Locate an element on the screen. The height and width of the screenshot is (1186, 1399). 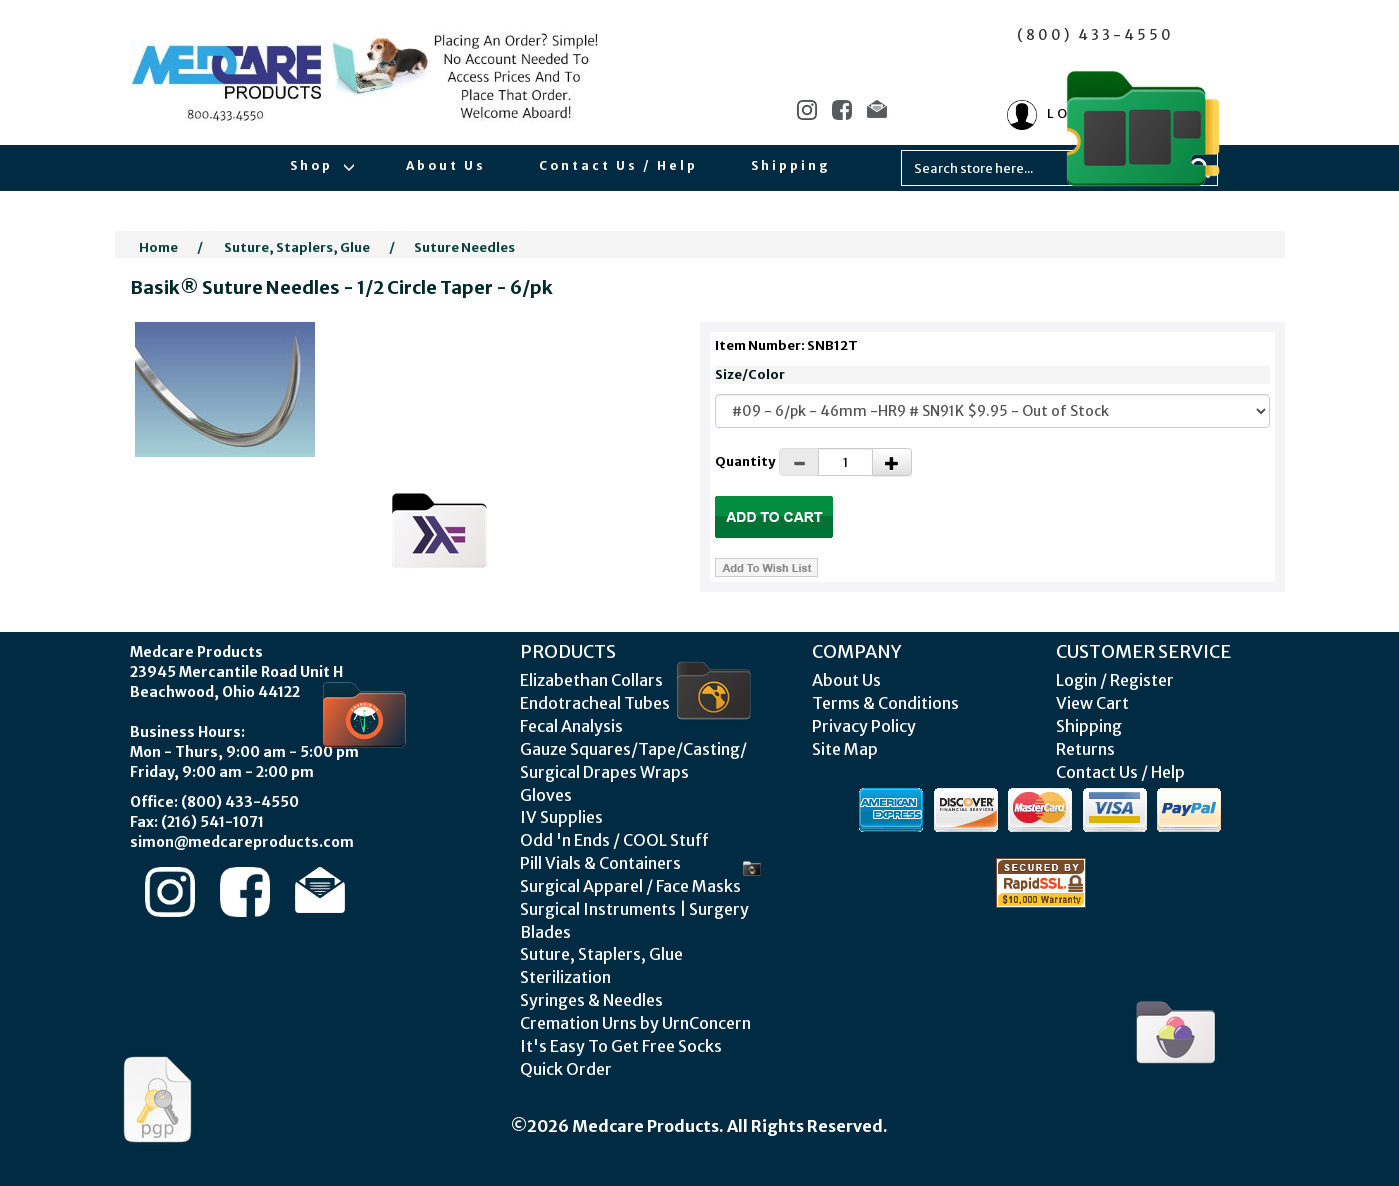
folder containing NVMe SSD storage files is located at coordinates (1139, 132).